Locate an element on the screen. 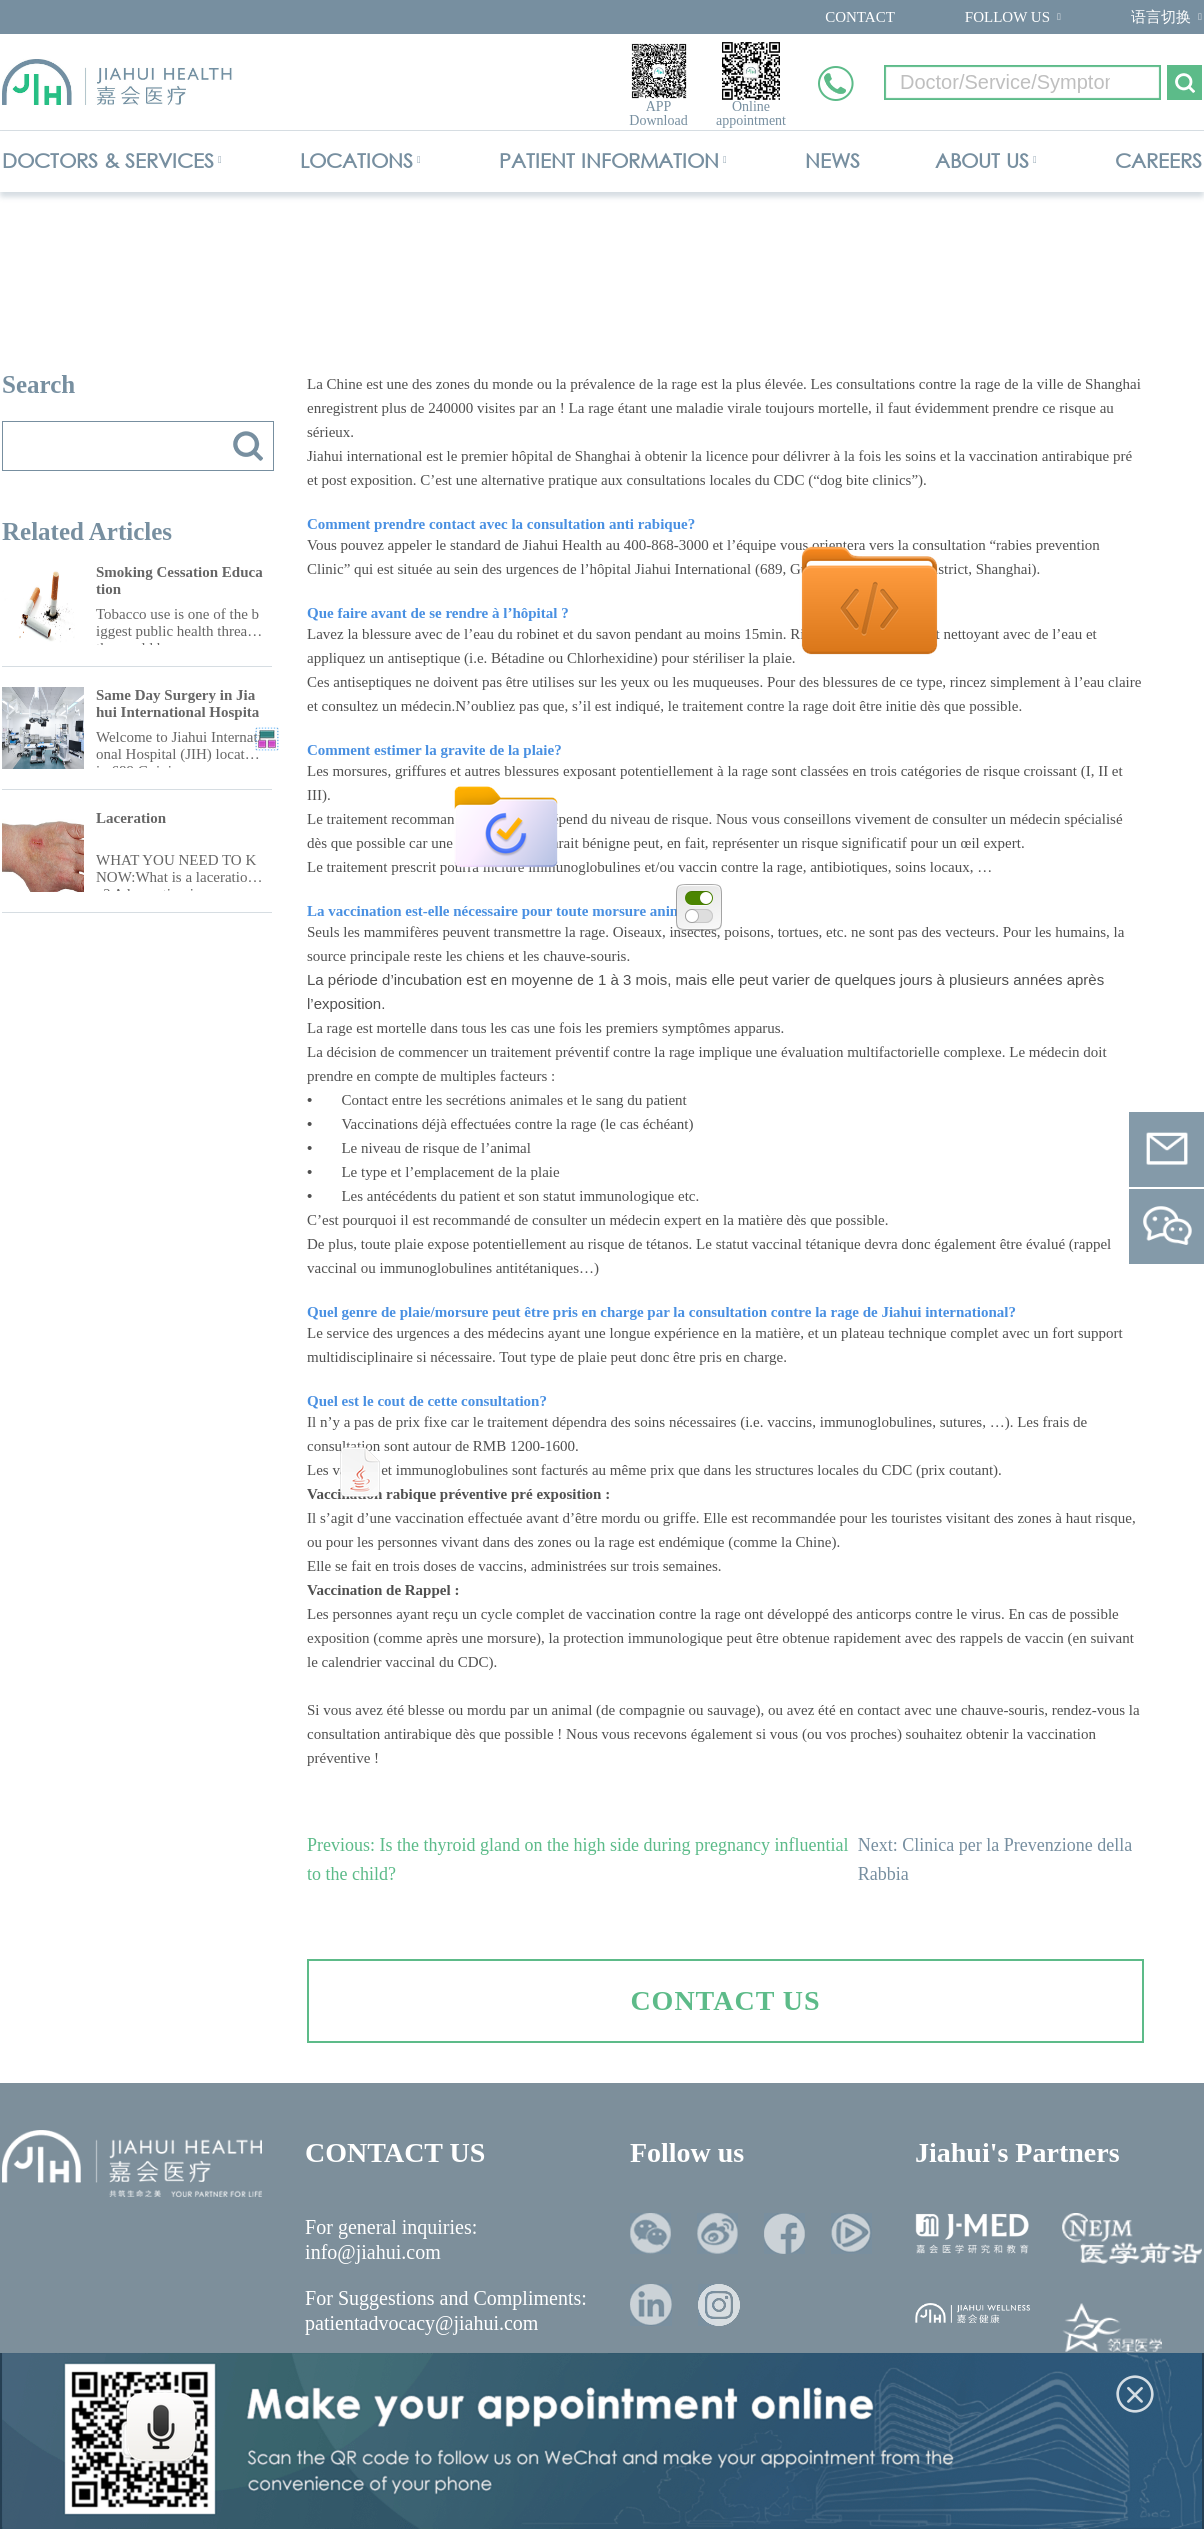  select all items in the current view is located at coordinates (267, 739).